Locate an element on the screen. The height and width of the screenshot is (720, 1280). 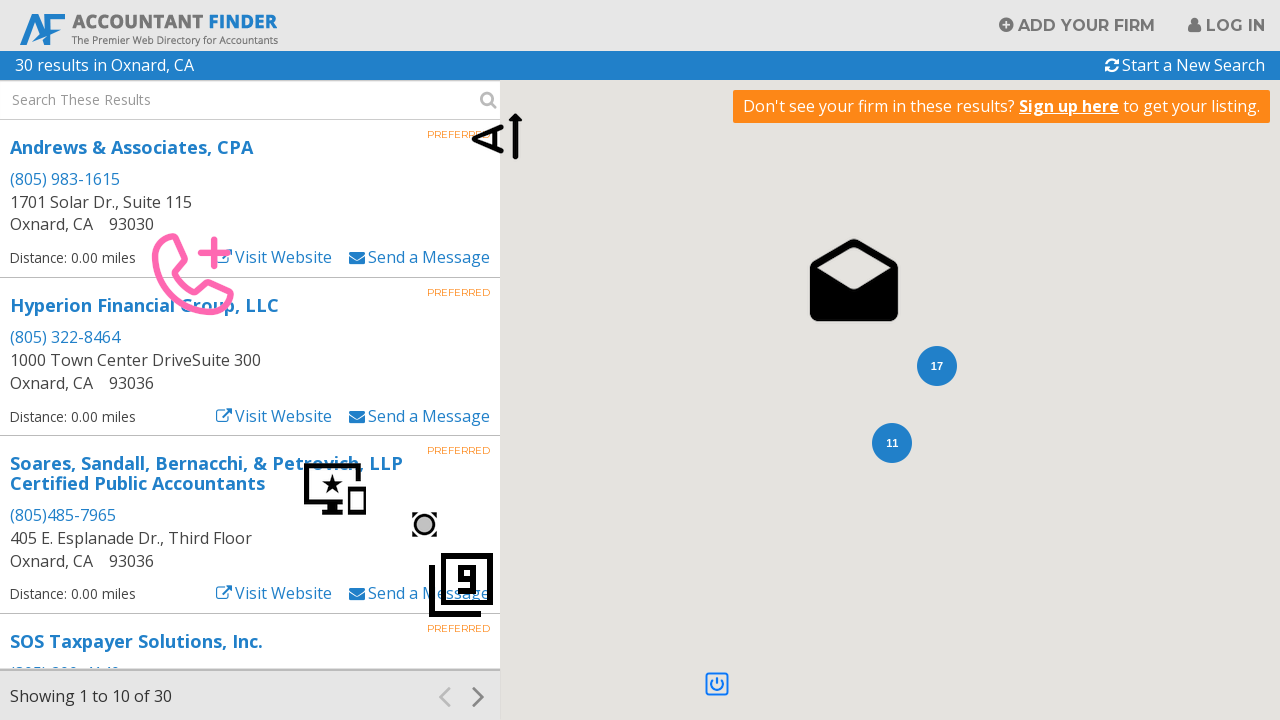
indicates 9 items in a photo filter or layer stack is located at coordinates (461, 585).